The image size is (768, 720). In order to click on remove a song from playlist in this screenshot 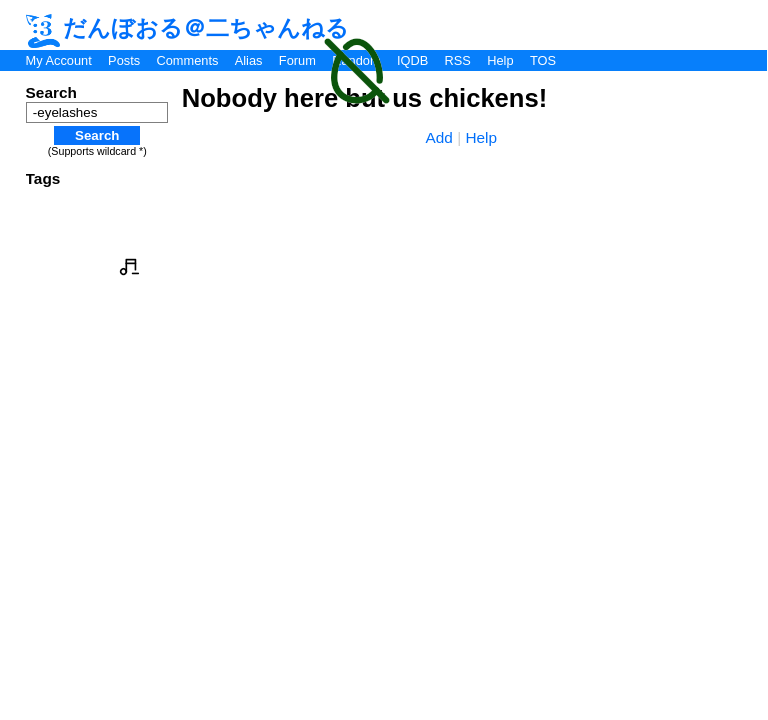, I will do `click(129, 267)`.